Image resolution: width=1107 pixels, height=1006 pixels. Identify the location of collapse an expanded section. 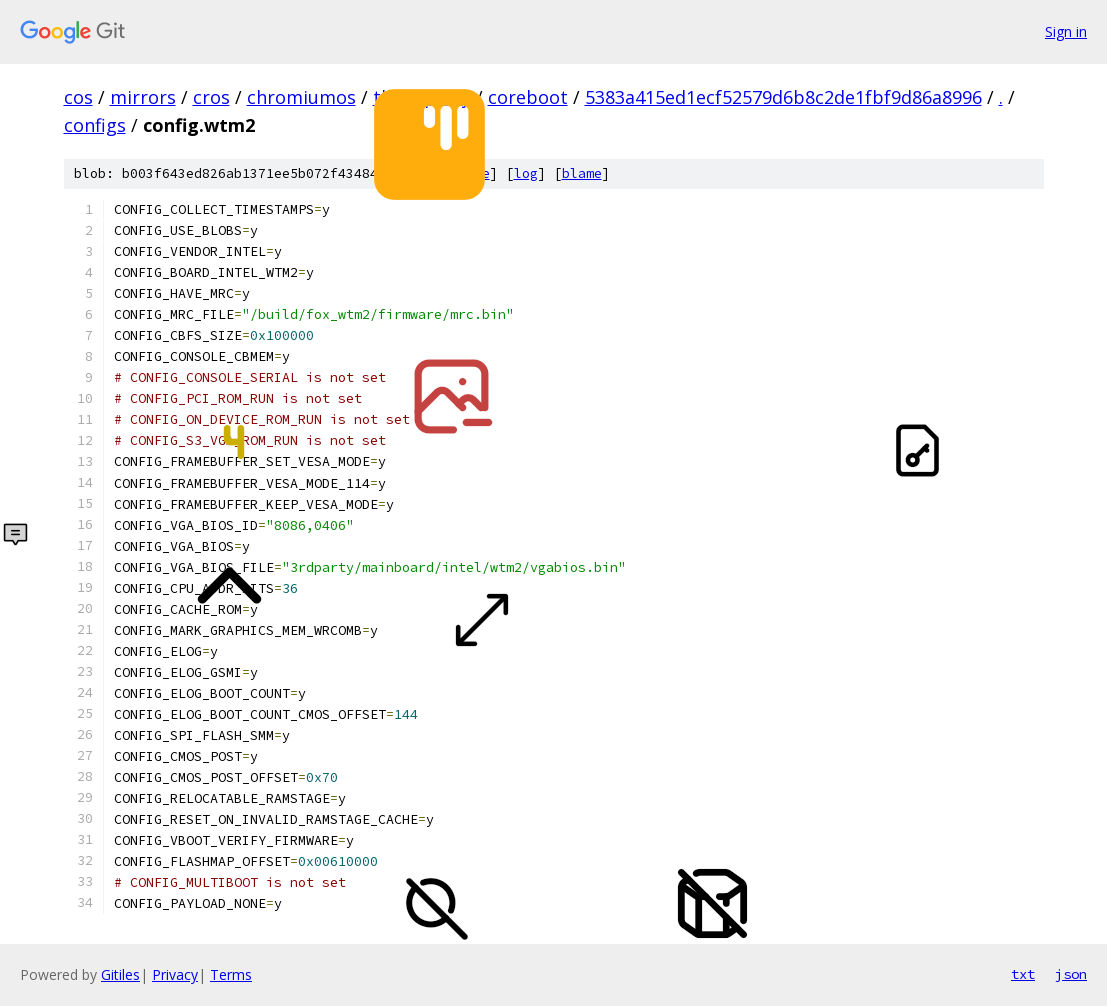
(229, 585).